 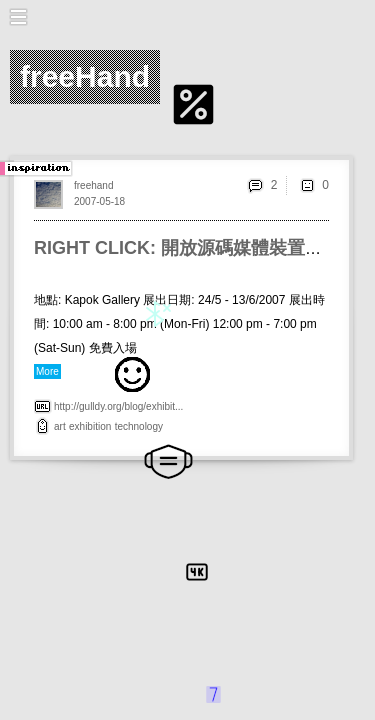 I want to click on bluetooth is disabled or unavailable, so click(x=157, y=314).